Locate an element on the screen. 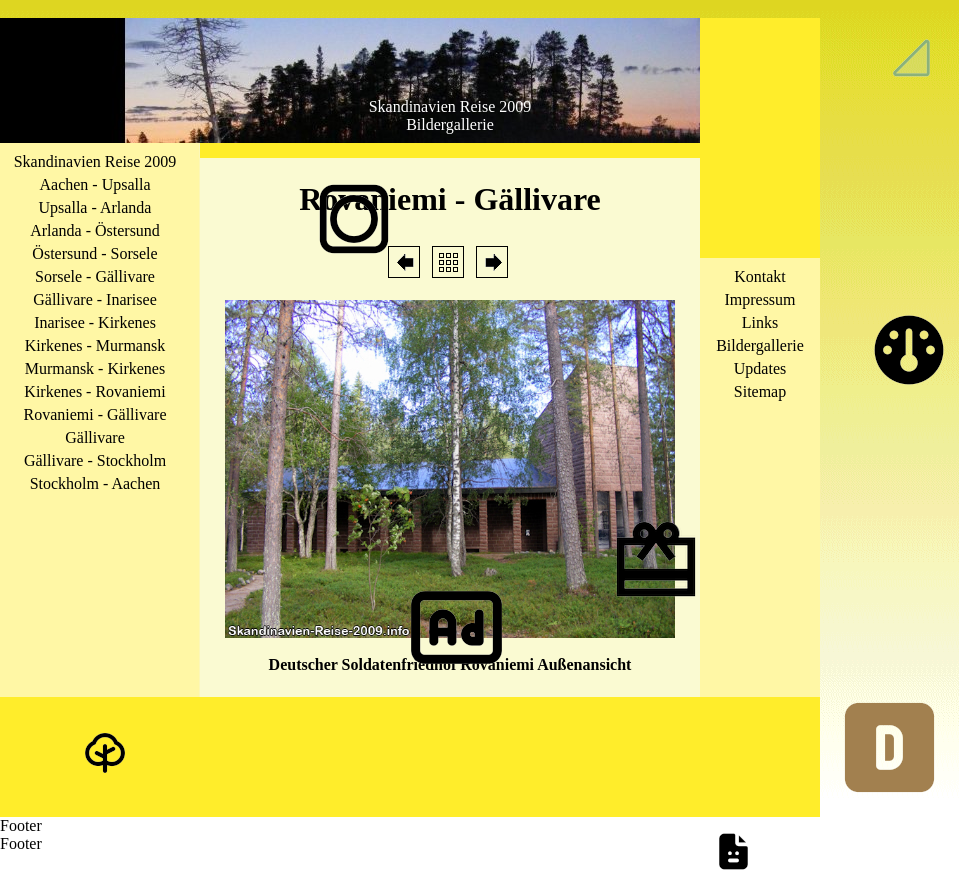 The width and height of the screenshot is (959, 881). redeem a gift card or promo code is located at coordinates (656, 561).